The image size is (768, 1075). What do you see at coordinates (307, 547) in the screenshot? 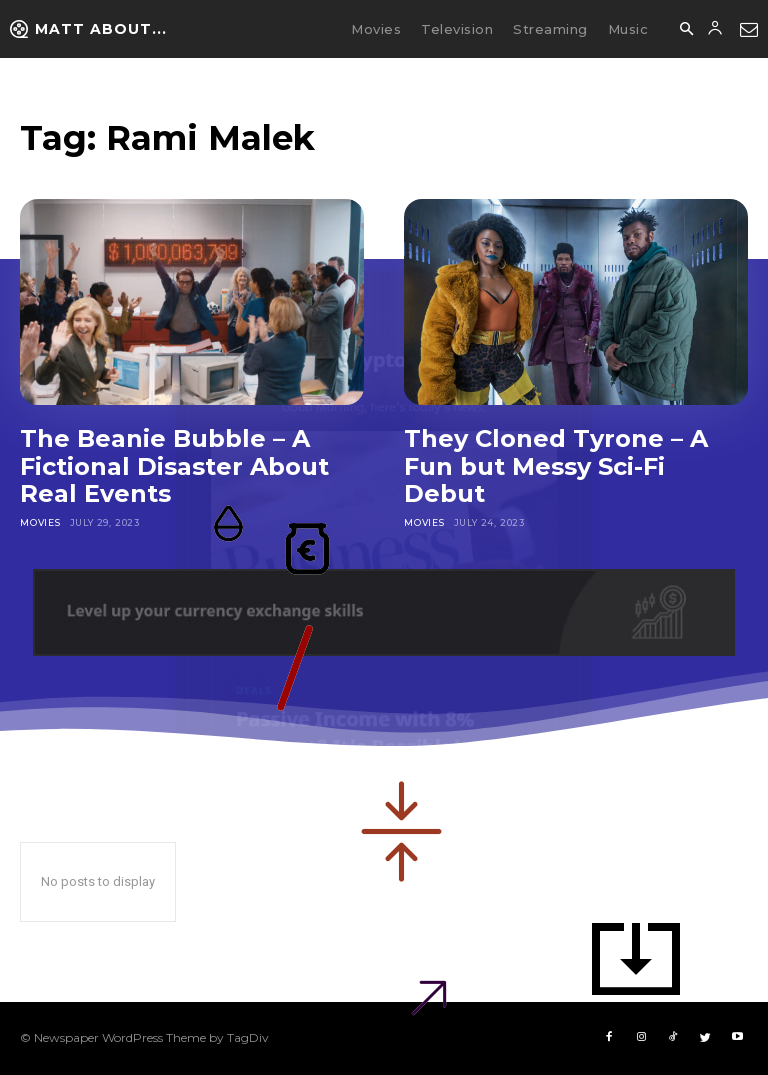
I see `leave a tip or donation in euros` at bounding box center [307, 547].